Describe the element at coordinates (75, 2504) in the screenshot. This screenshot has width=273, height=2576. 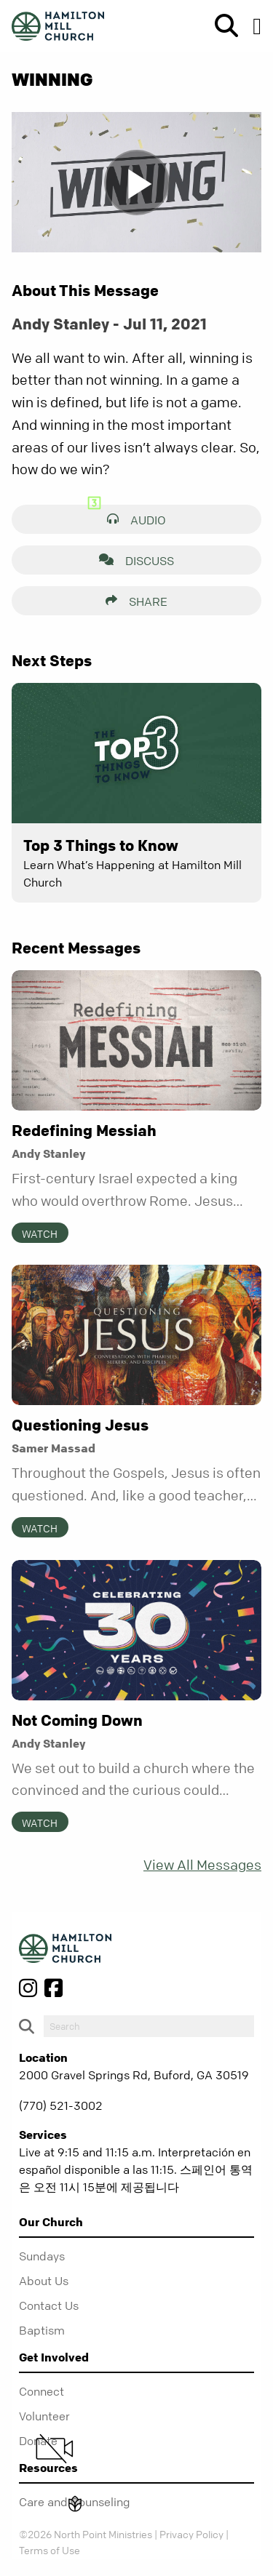
I see `indicates grain or wheat-based ingredients` at that location.